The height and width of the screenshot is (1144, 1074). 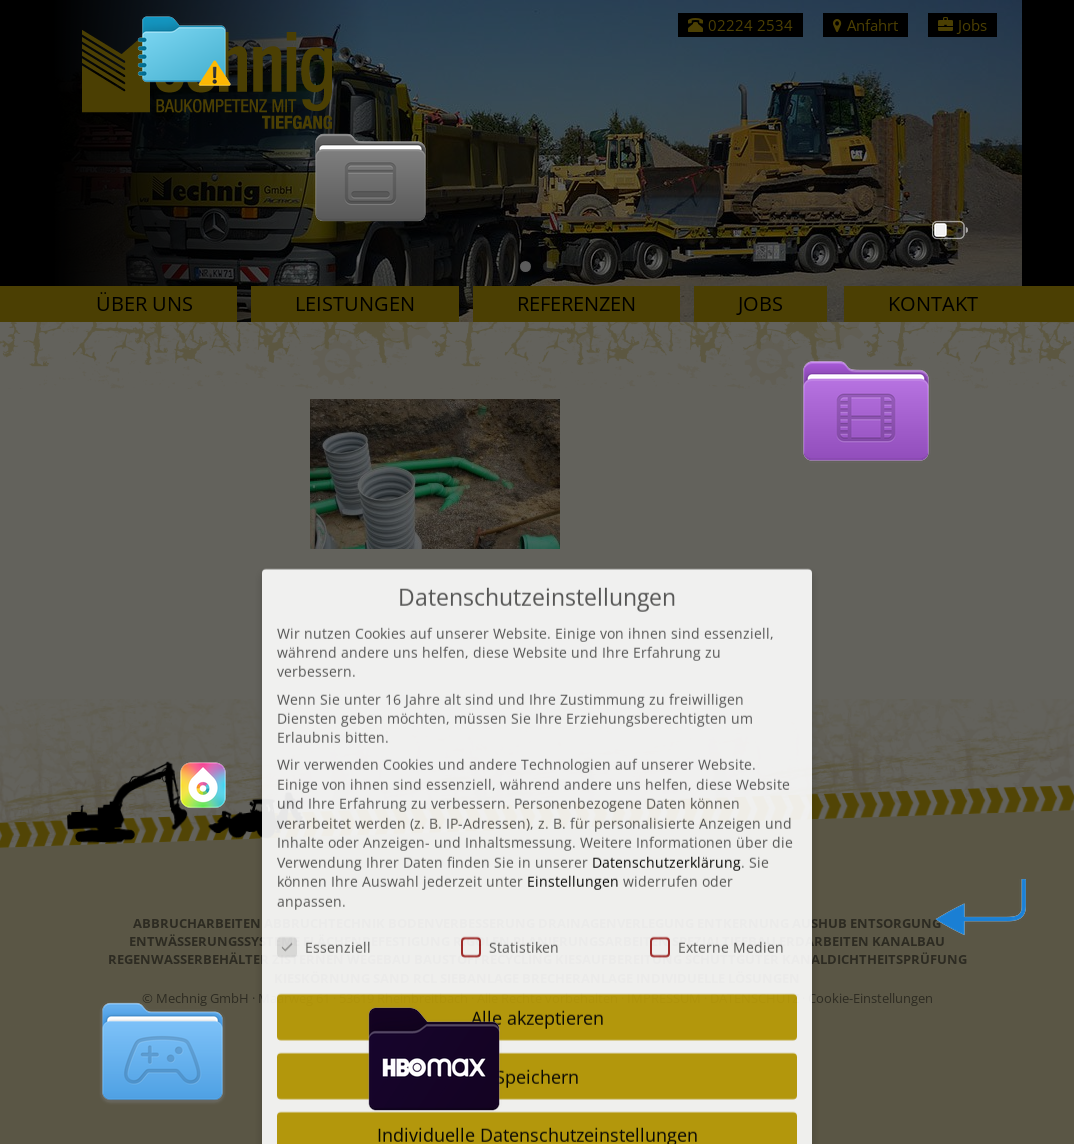 I want to click on open folder containing HBO Max content, so click(x=433, y=1062).